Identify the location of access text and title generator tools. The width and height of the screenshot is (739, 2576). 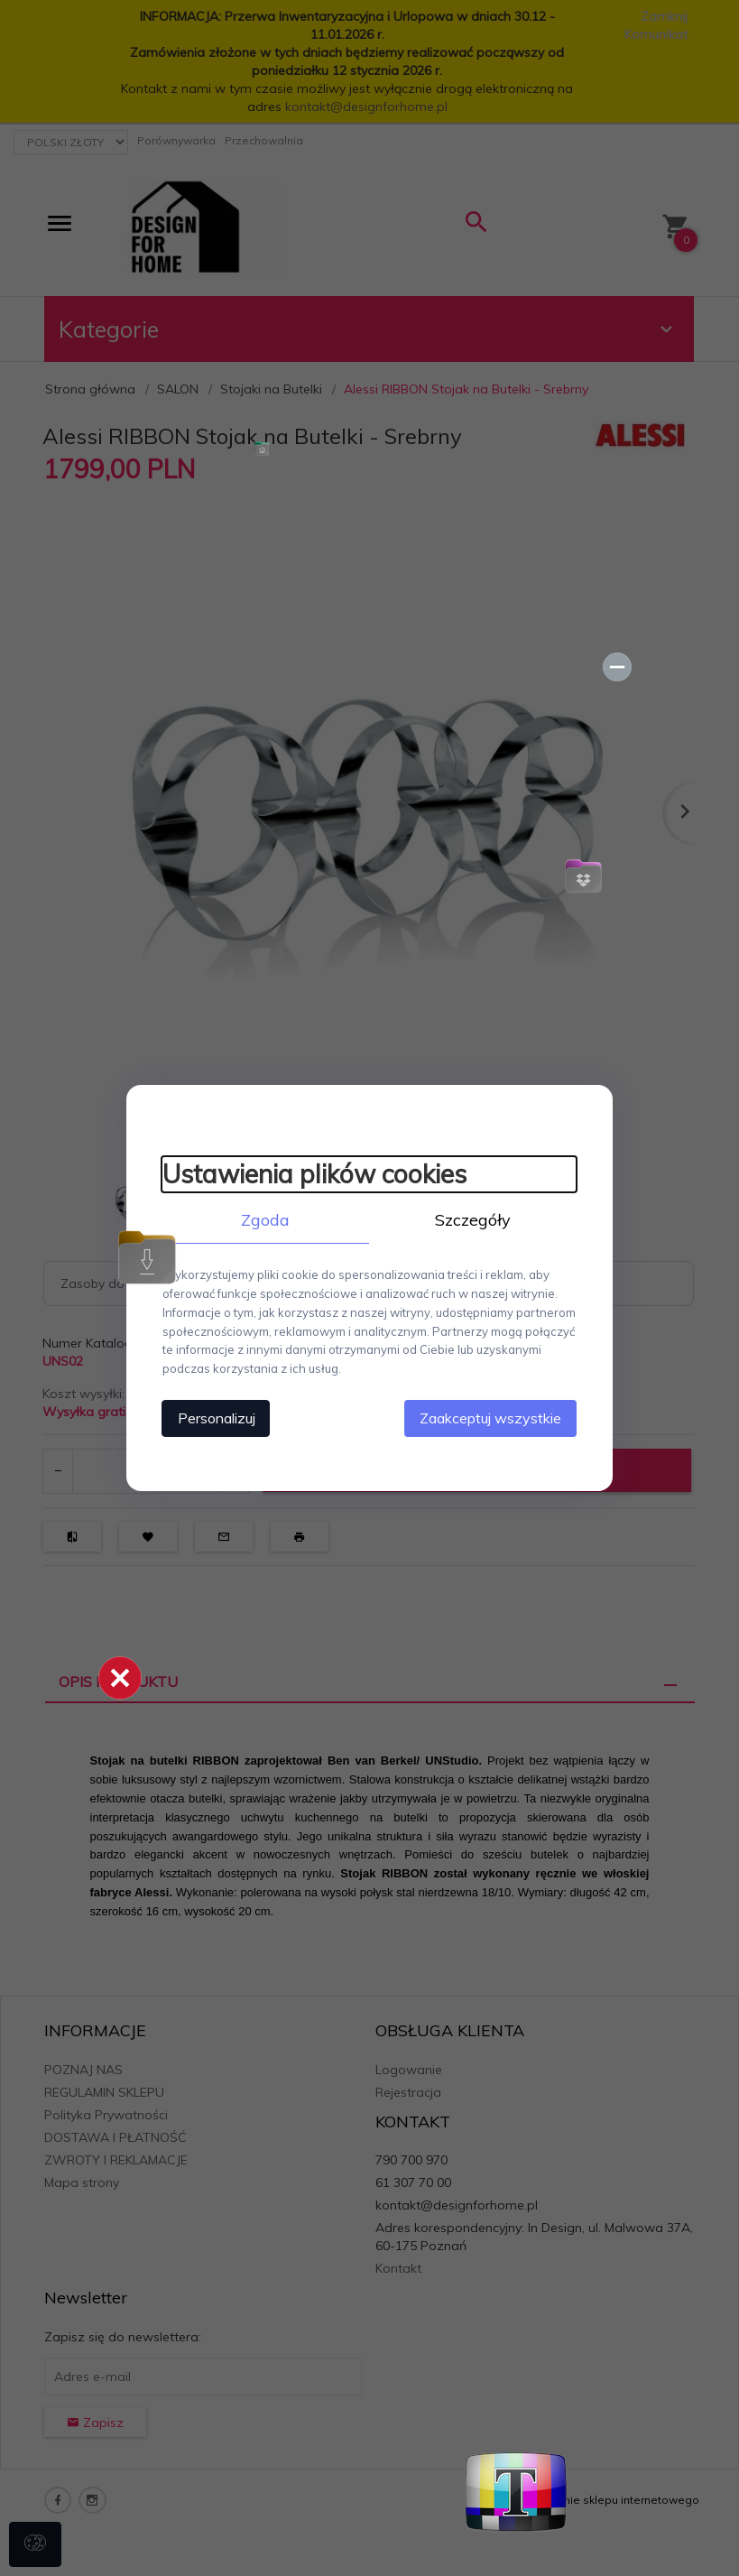
(515, 2497).